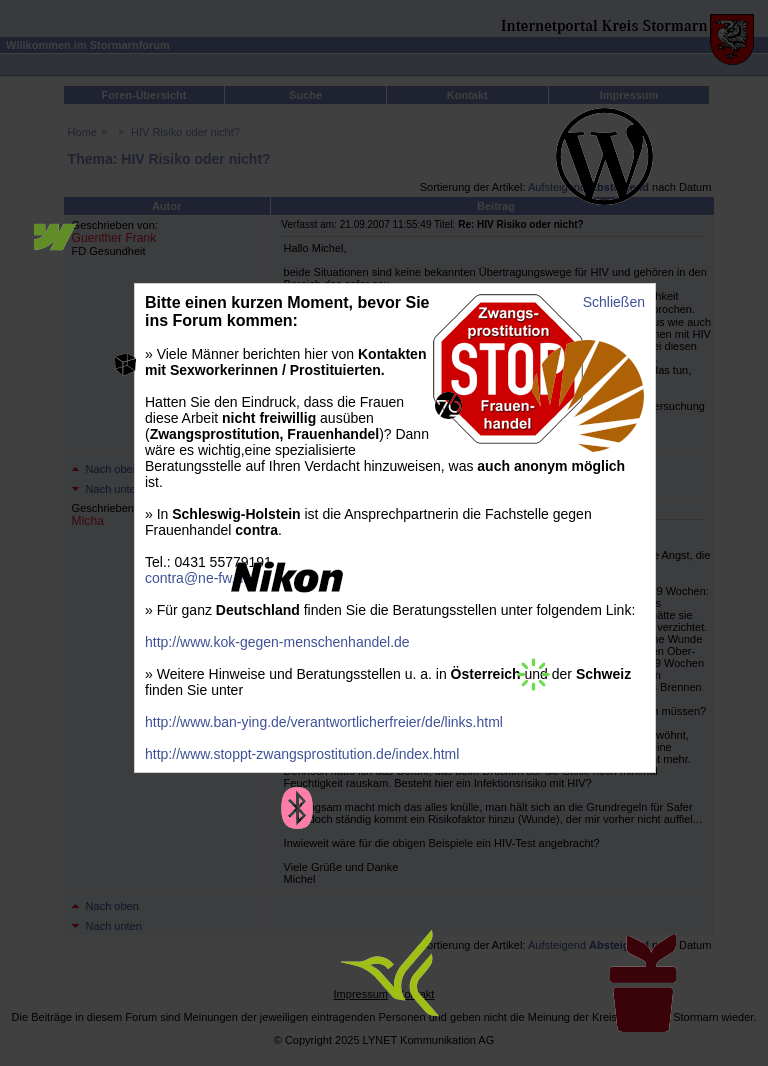 This screenshot has height=1066, width=768. Describe the element at coordinates (55, 237) in the screenshot. I see `open Webflow website or application` at that location.